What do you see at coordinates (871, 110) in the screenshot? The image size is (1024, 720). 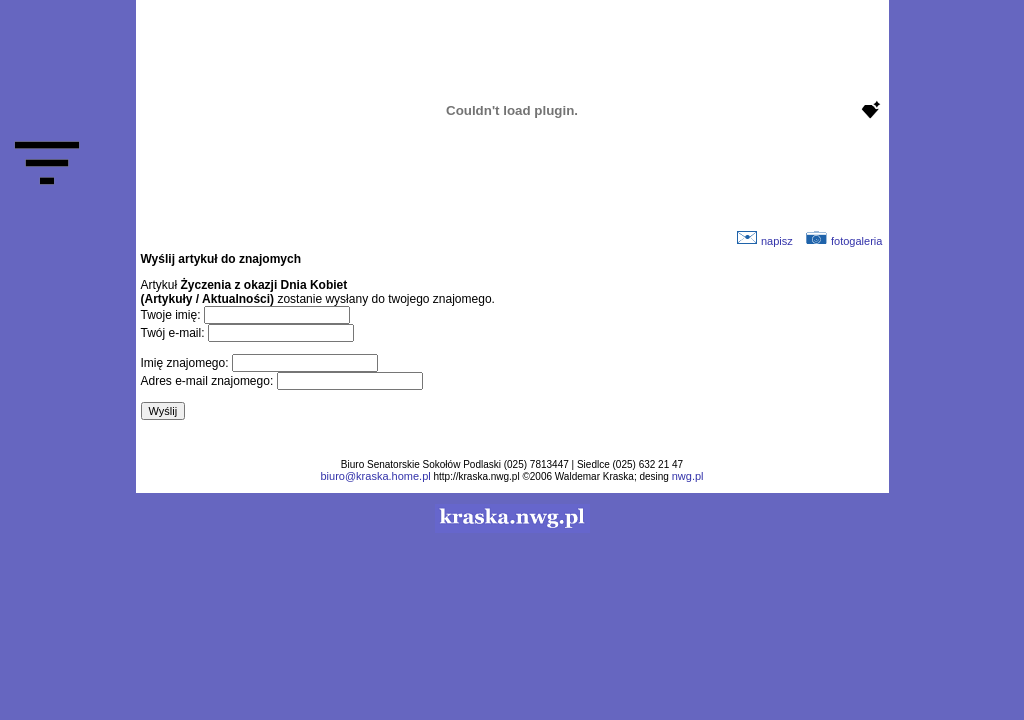 I see `indicates premium or pro membership status` at bounding box center [871, 110].